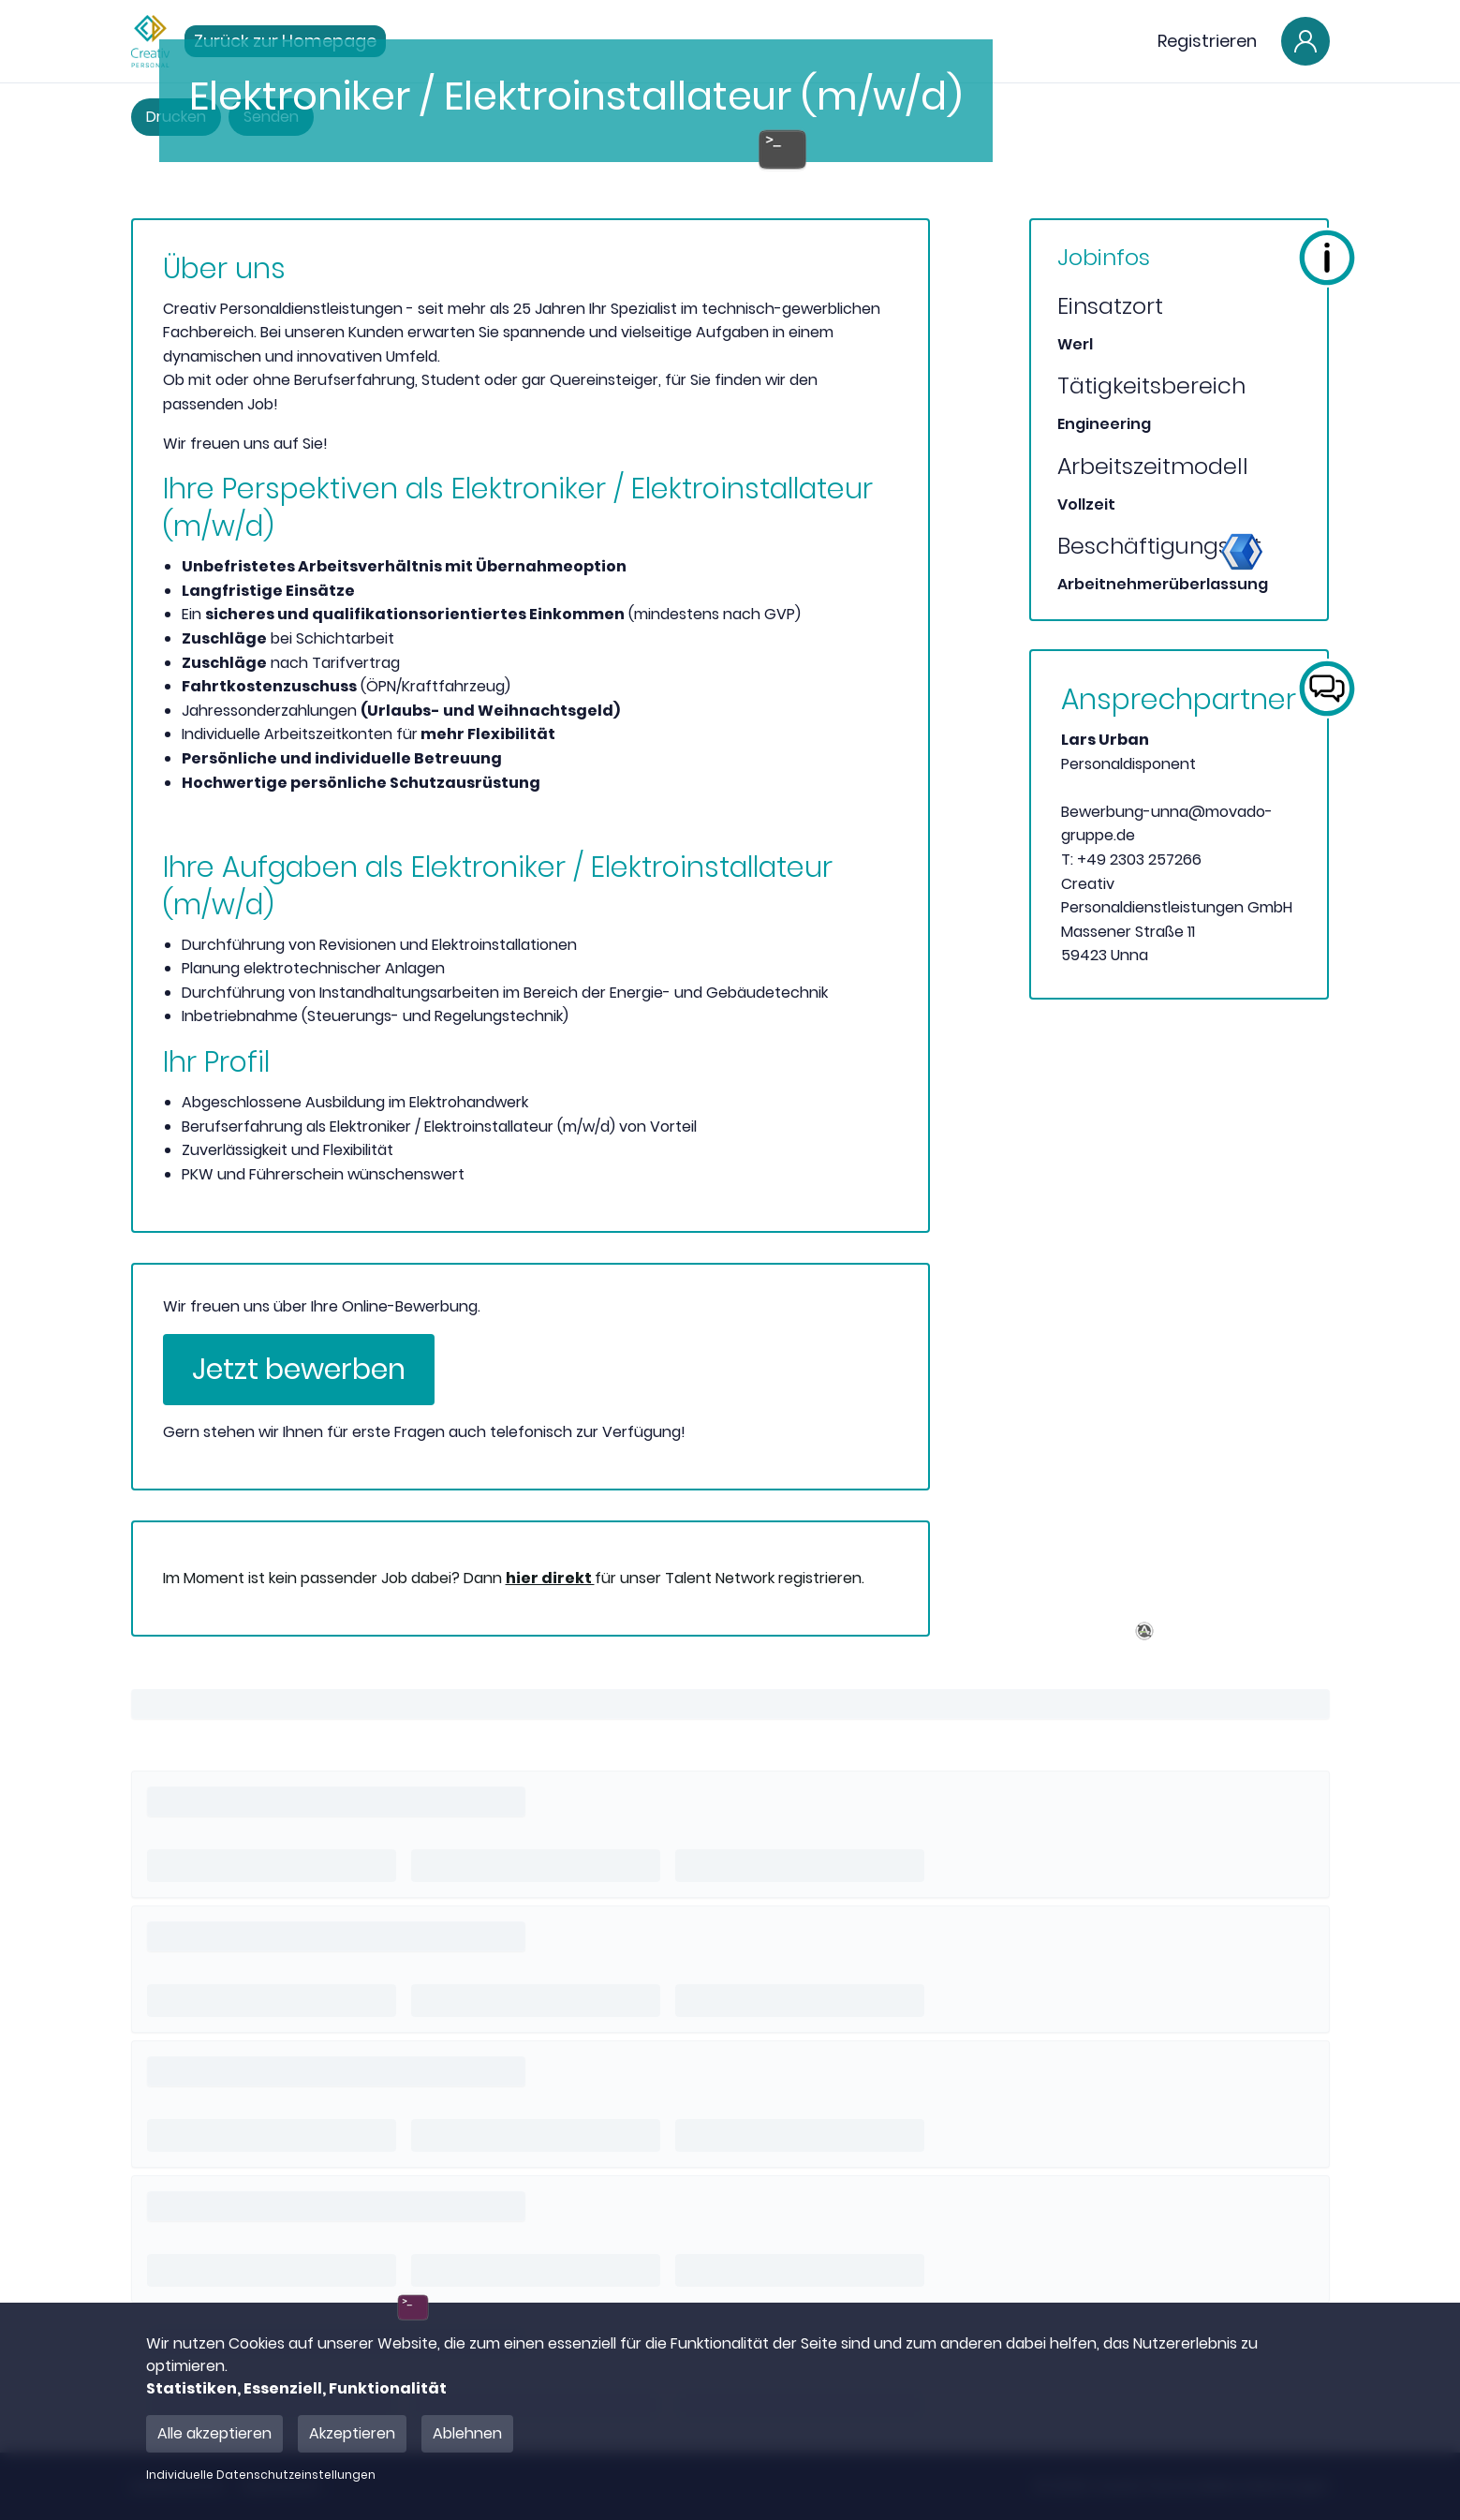 The image size is (1460, 2520). What do you see at coordinates (413, 2307) in the screenshot?
I see `open terminal application` at bounding box center [413, 2307].